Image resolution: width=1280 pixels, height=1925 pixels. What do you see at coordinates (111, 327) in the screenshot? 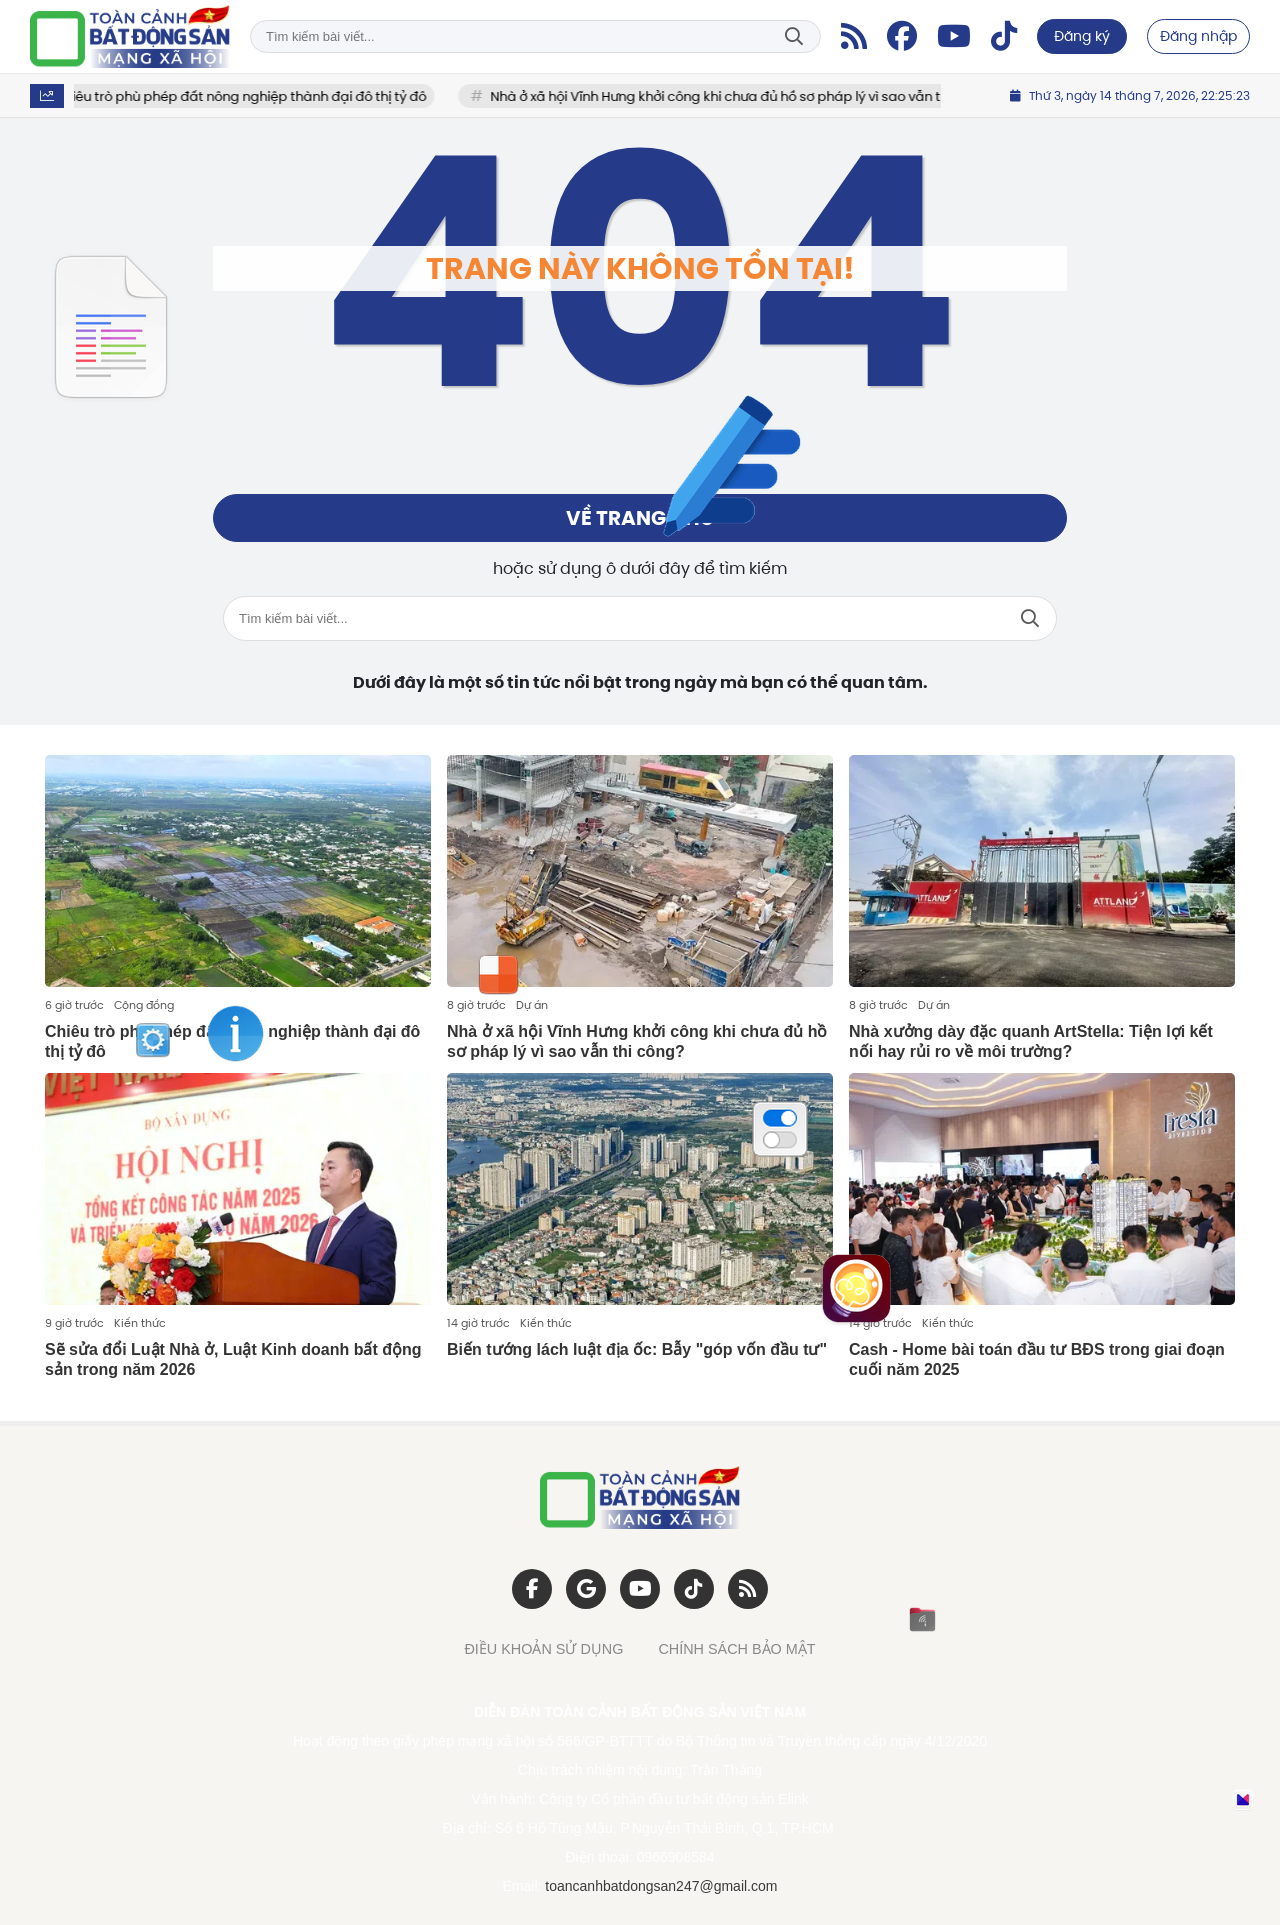
I see `open developer tools or IDE` at bounding box center [111, 327].